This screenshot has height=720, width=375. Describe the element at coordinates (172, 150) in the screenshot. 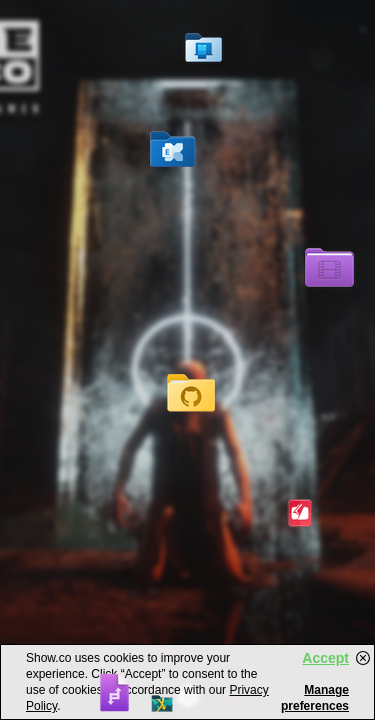

I see `open microsoft exchange folder` at that location.